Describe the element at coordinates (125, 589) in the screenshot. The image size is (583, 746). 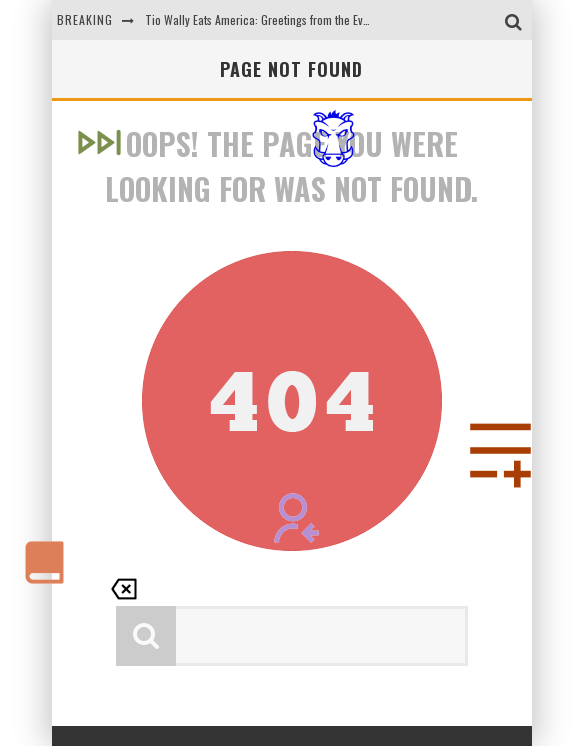
I see `delete or backspace text input` at that location.